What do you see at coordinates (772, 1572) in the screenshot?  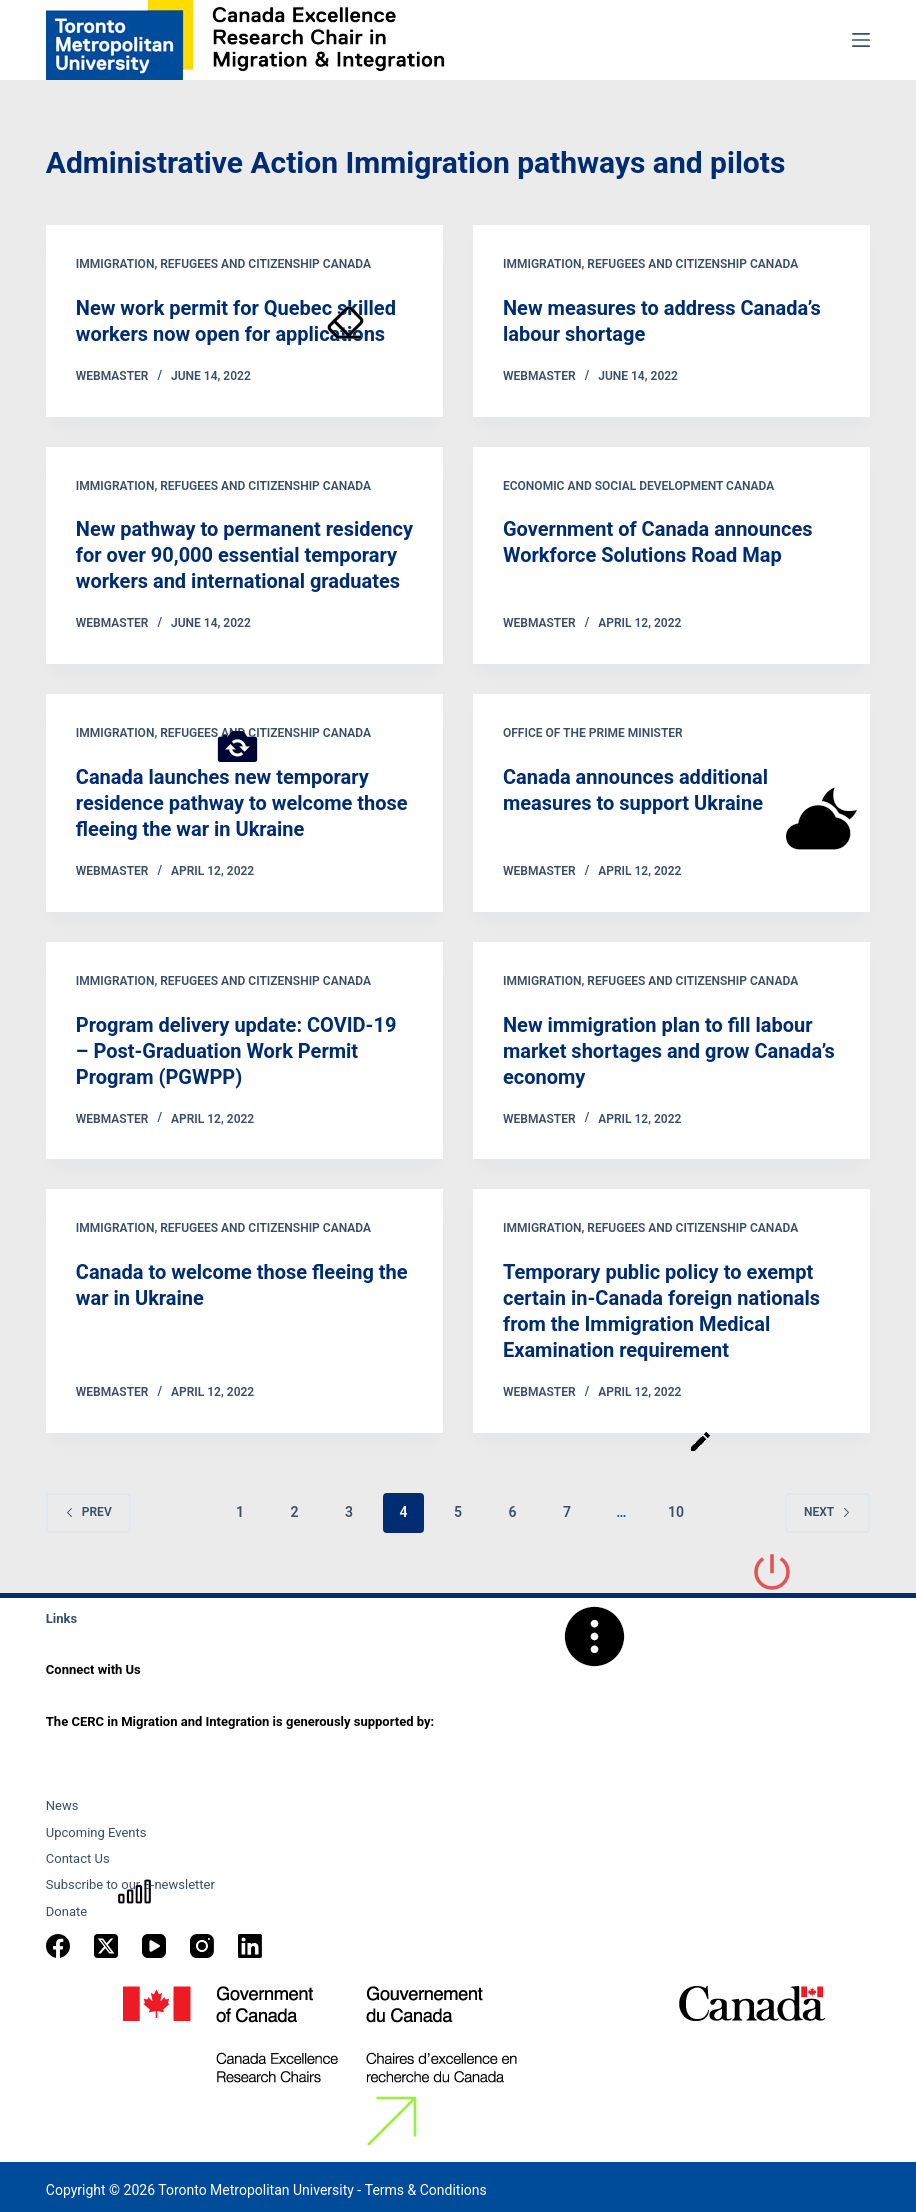 I see `turn off or shut down the device` at bounding box center [772, 1572].